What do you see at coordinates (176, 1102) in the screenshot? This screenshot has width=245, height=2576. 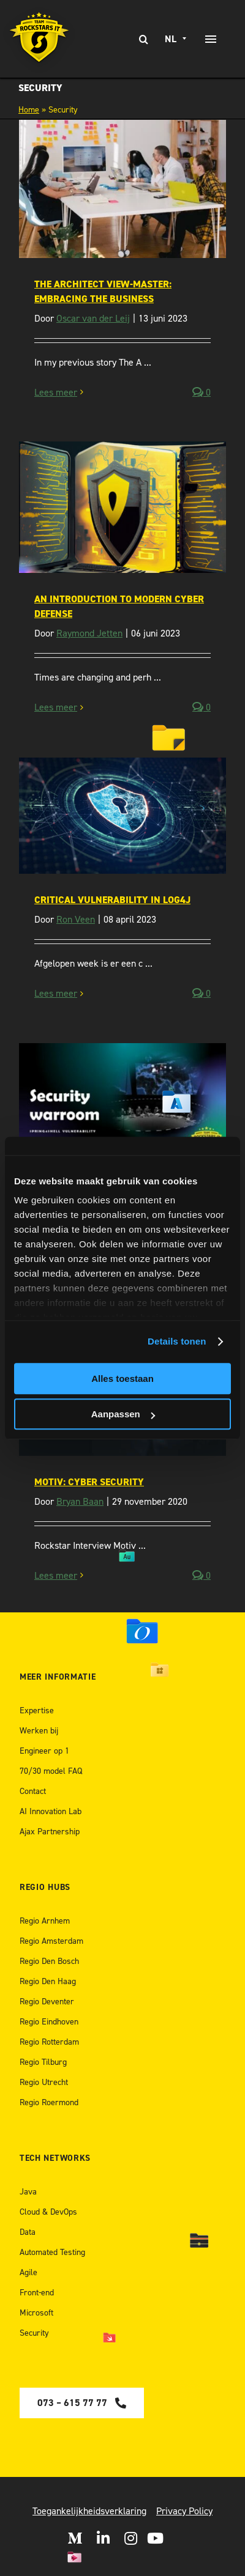 I see `open microsoft azure project folder` at bounding box center [176, 1102].